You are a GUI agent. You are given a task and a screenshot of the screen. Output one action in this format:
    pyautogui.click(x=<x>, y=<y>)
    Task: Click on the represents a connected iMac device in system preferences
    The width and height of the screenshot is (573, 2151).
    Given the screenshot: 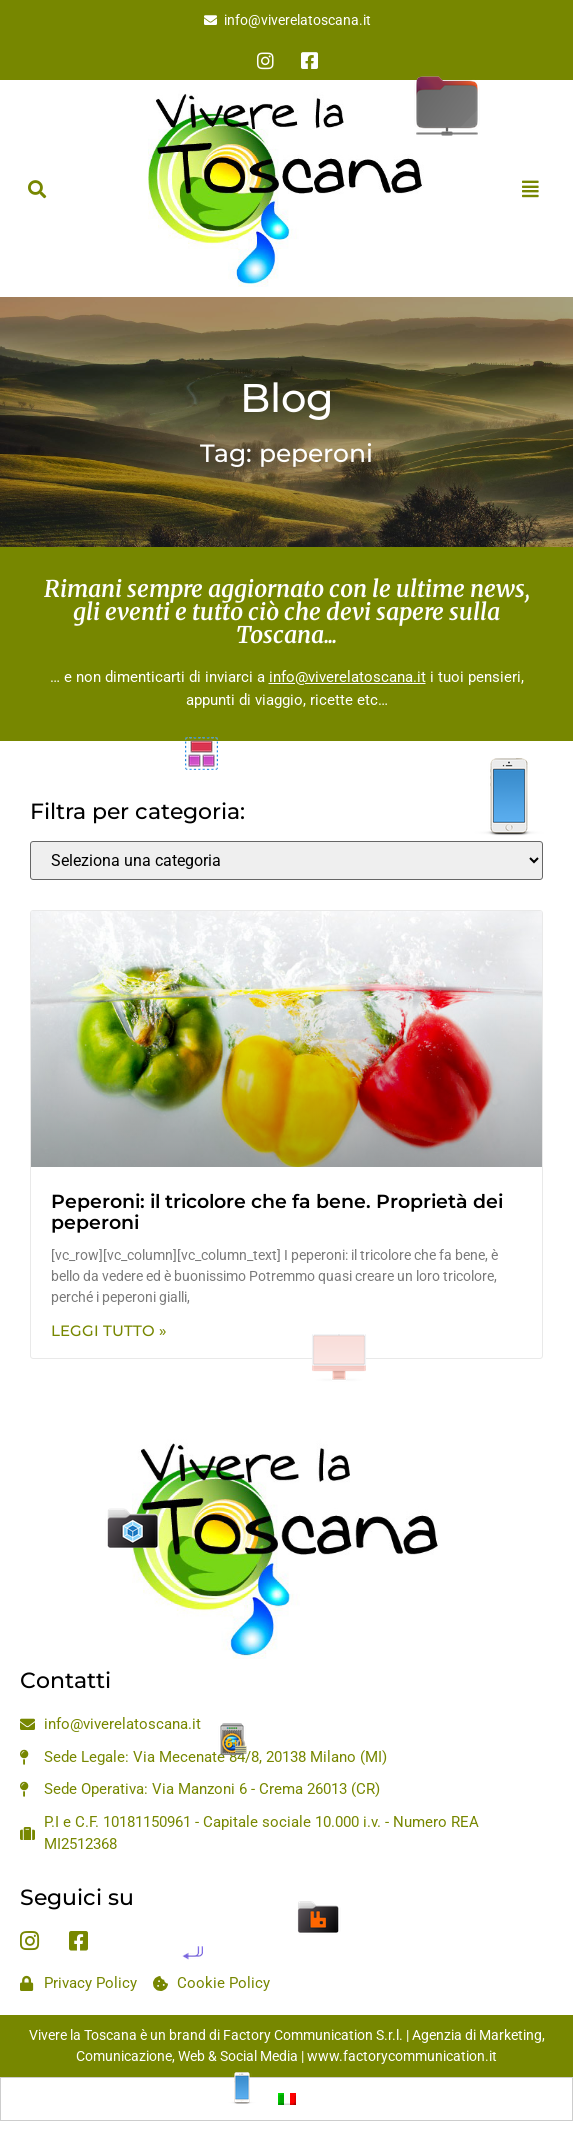 What is the action you would take?
    pyautogui.click(x=339, y=1356)
    